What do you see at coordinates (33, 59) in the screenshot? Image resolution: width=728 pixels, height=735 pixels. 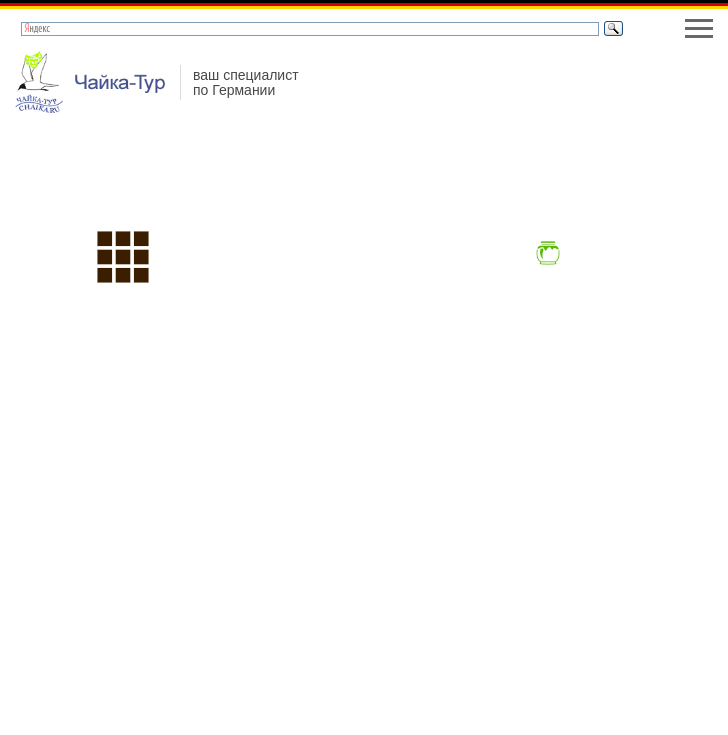 I see `access theater or entertainment section` at bounding box center [33, 59].